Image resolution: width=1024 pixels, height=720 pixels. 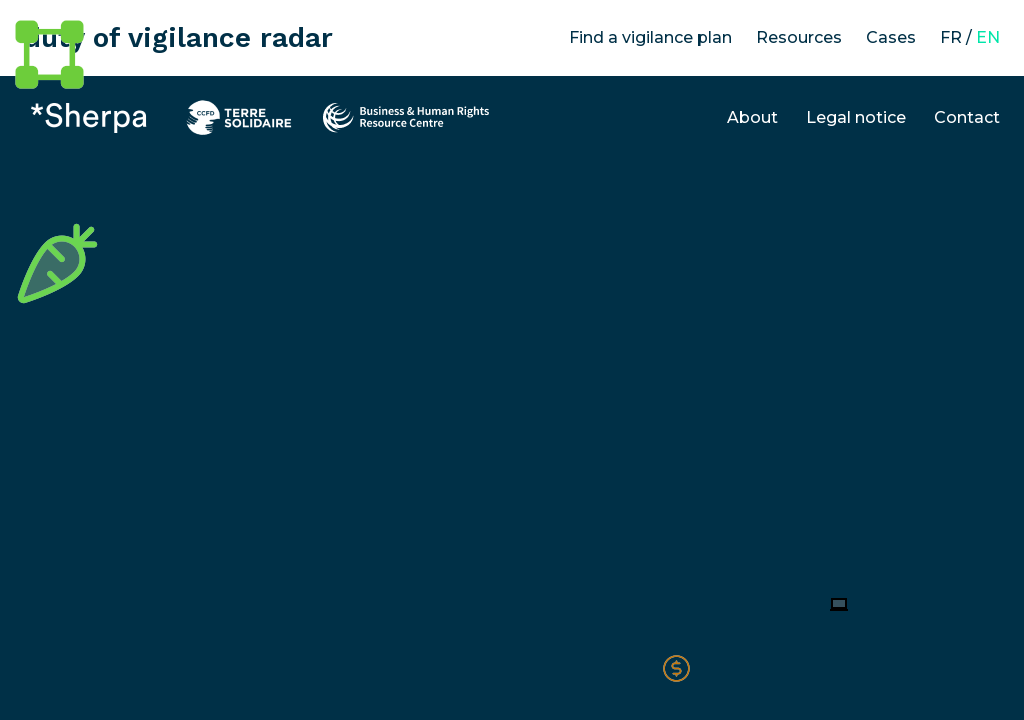 I want to click on access chromebook or laptop settings, so click(x=839, y=605).